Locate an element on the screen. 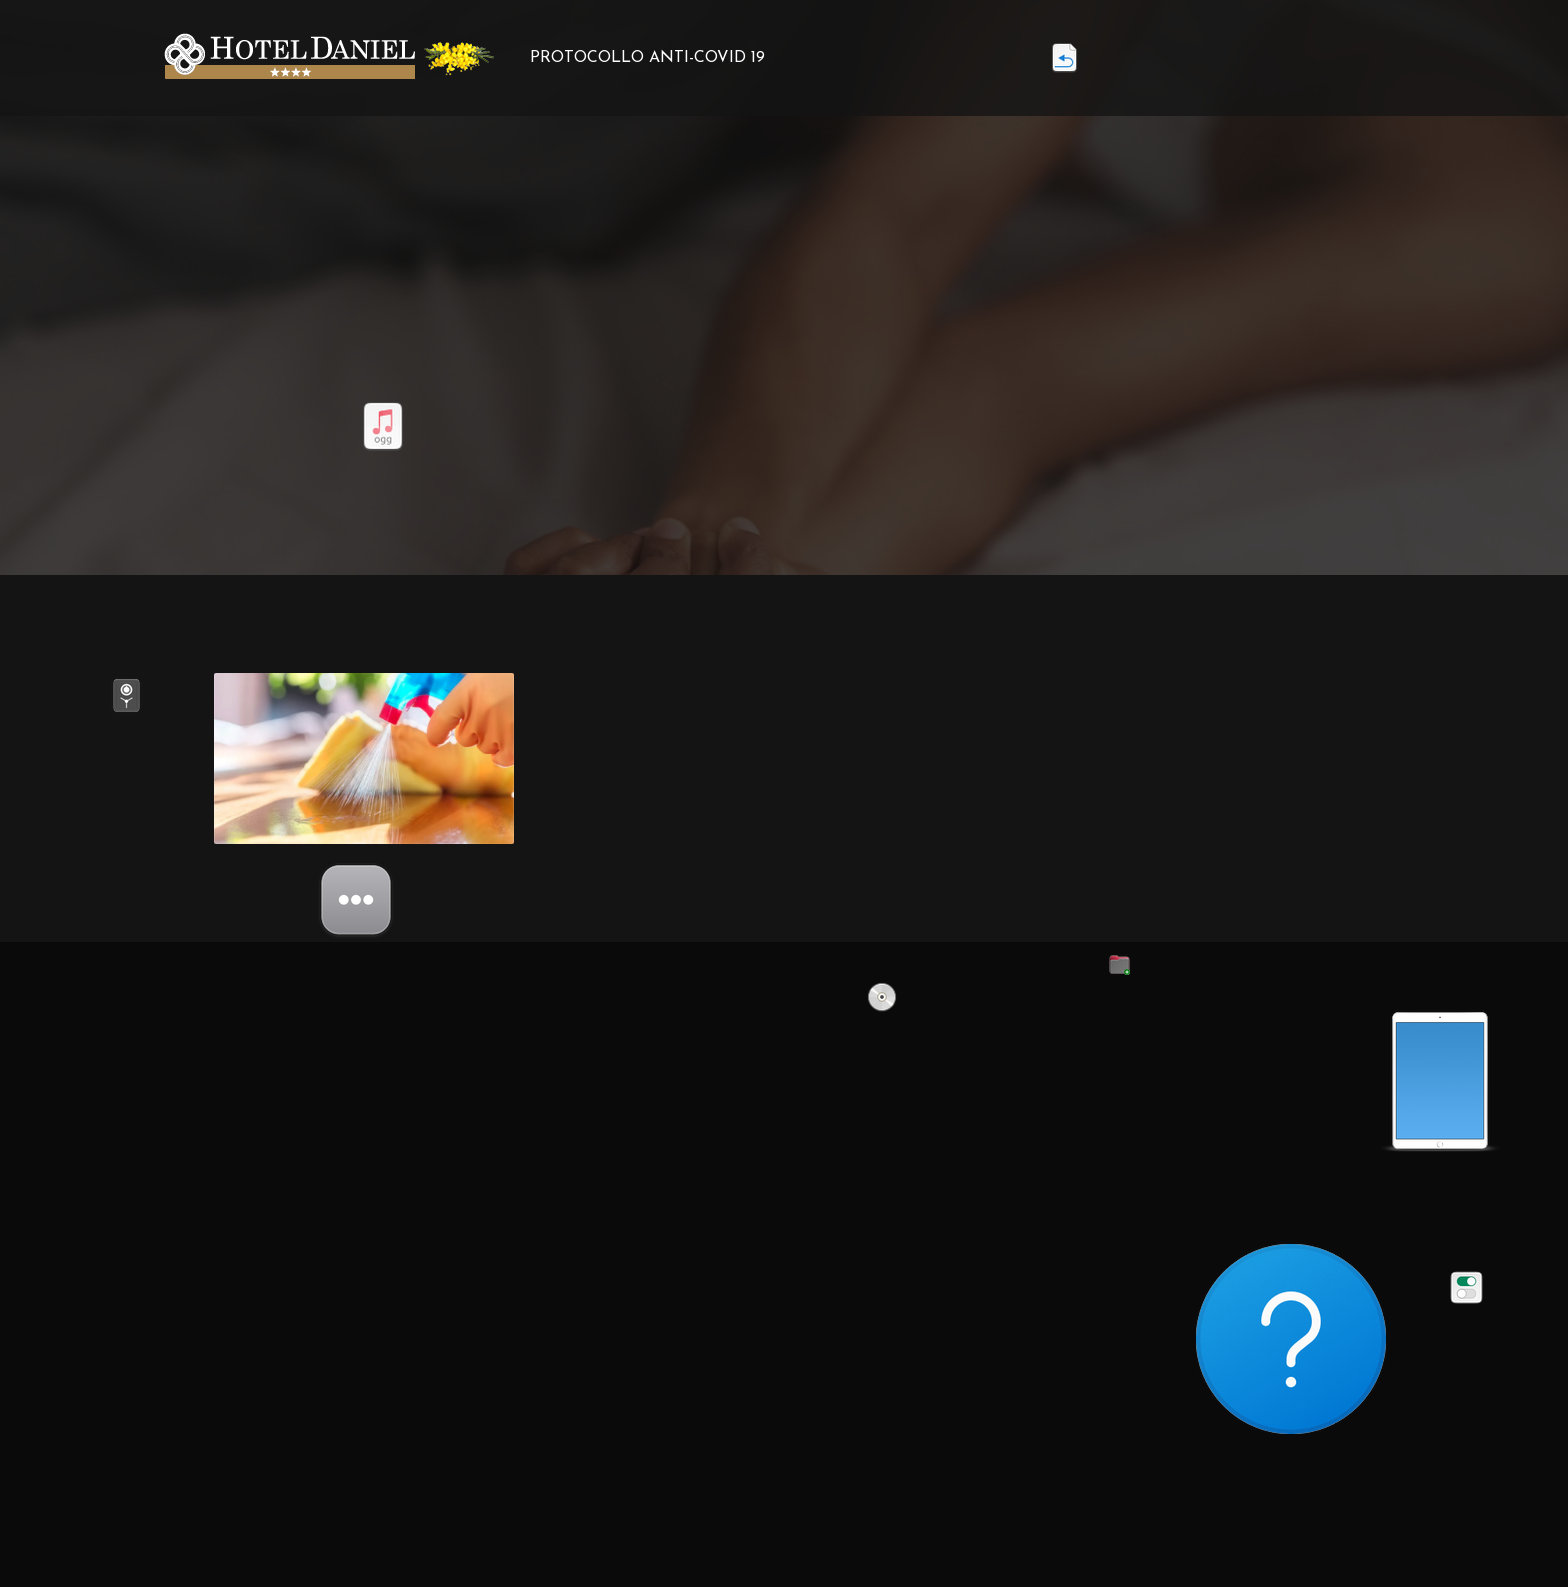 This screenshot has height=1587, width=1568. open gnome tweaks application is located at coordinates (1466, 1287).